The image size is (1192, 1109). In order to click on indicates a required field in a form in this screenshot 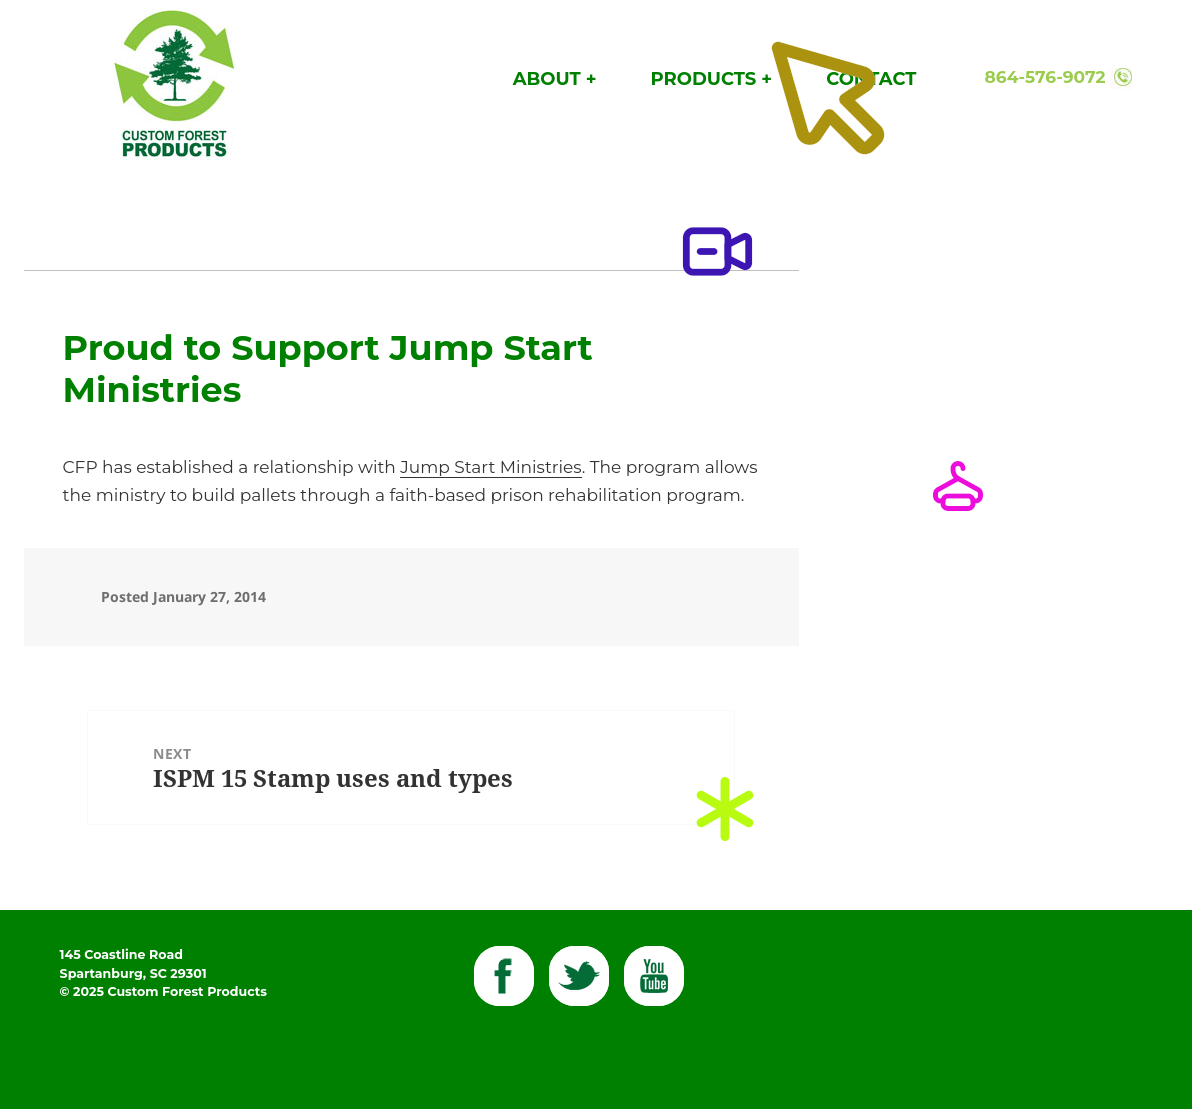, I will do `click(725, 809)`.